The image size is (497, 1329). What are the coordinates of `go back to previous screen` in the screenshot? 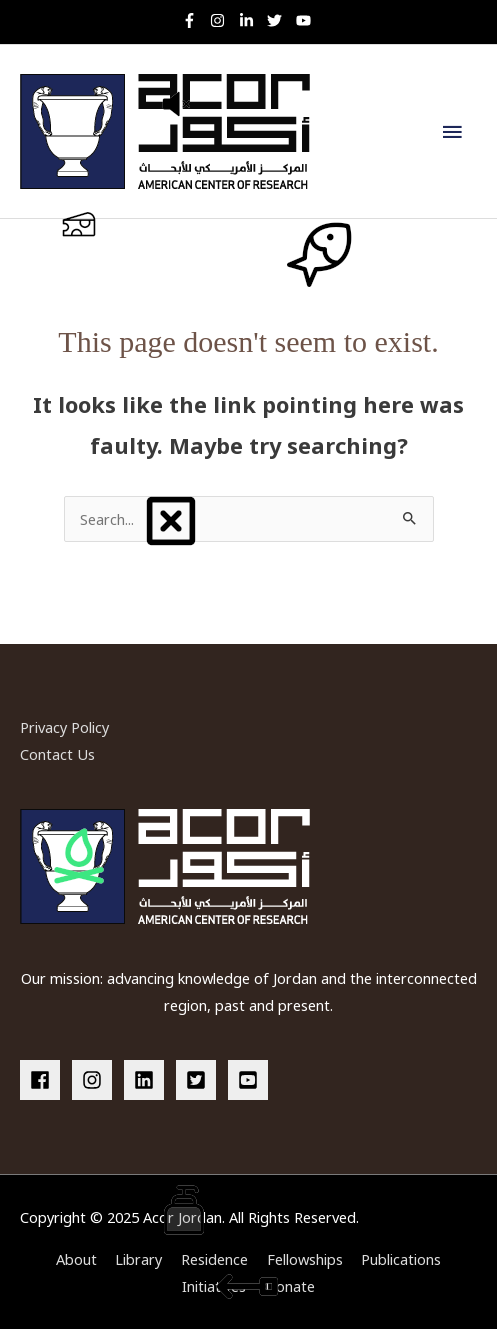 It's located at (247, 1286).